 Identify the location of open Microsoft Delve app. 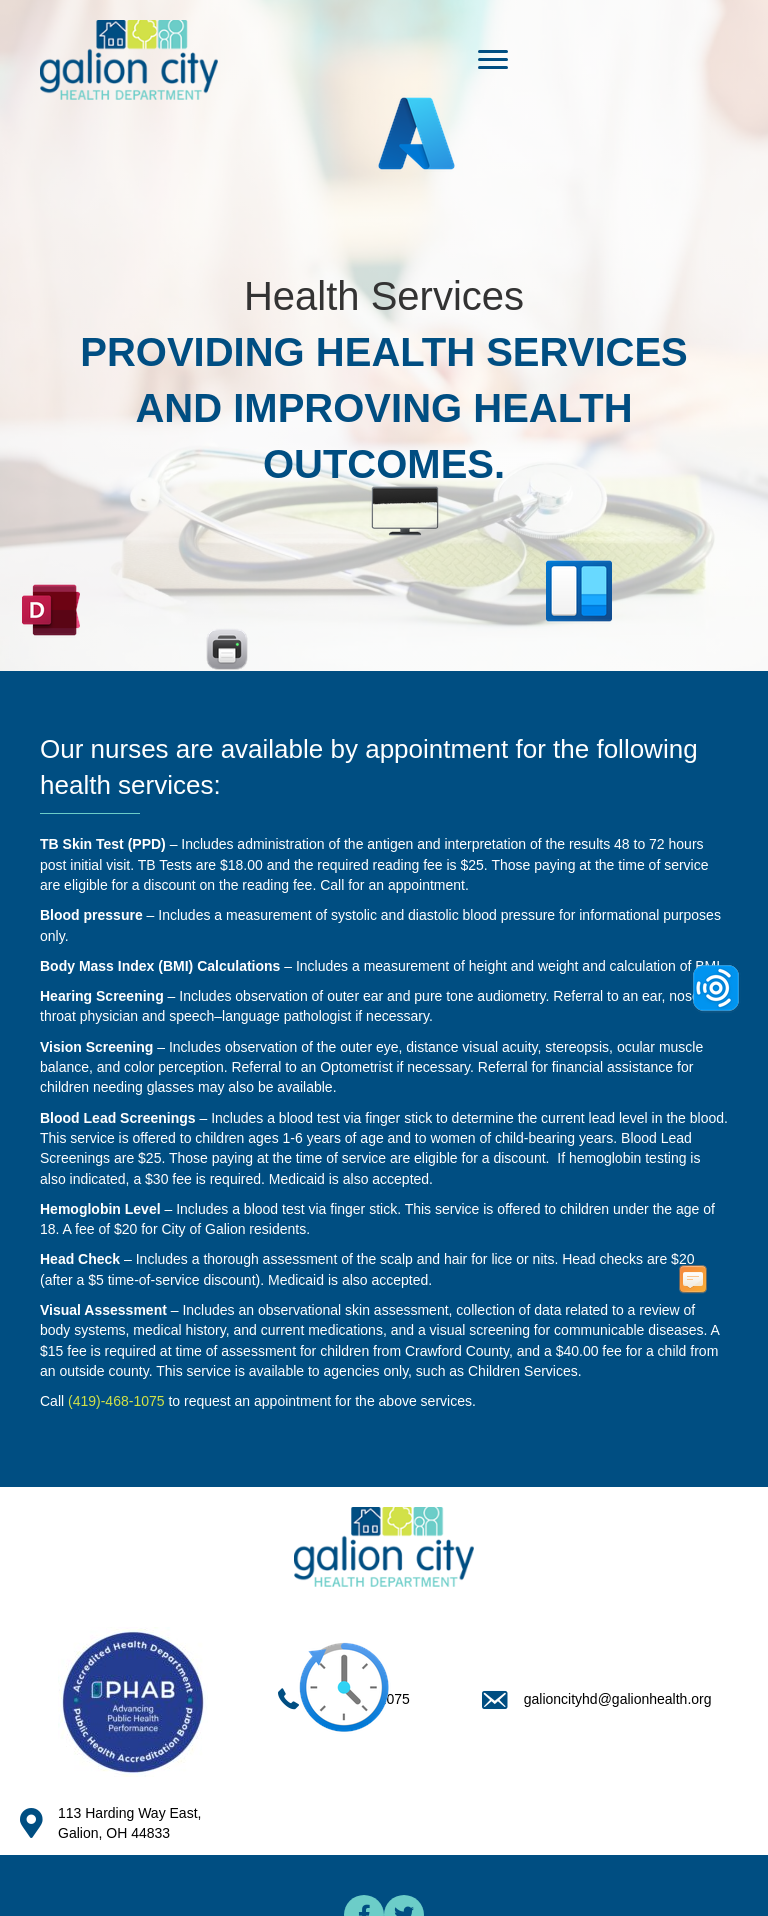
(51, 610).